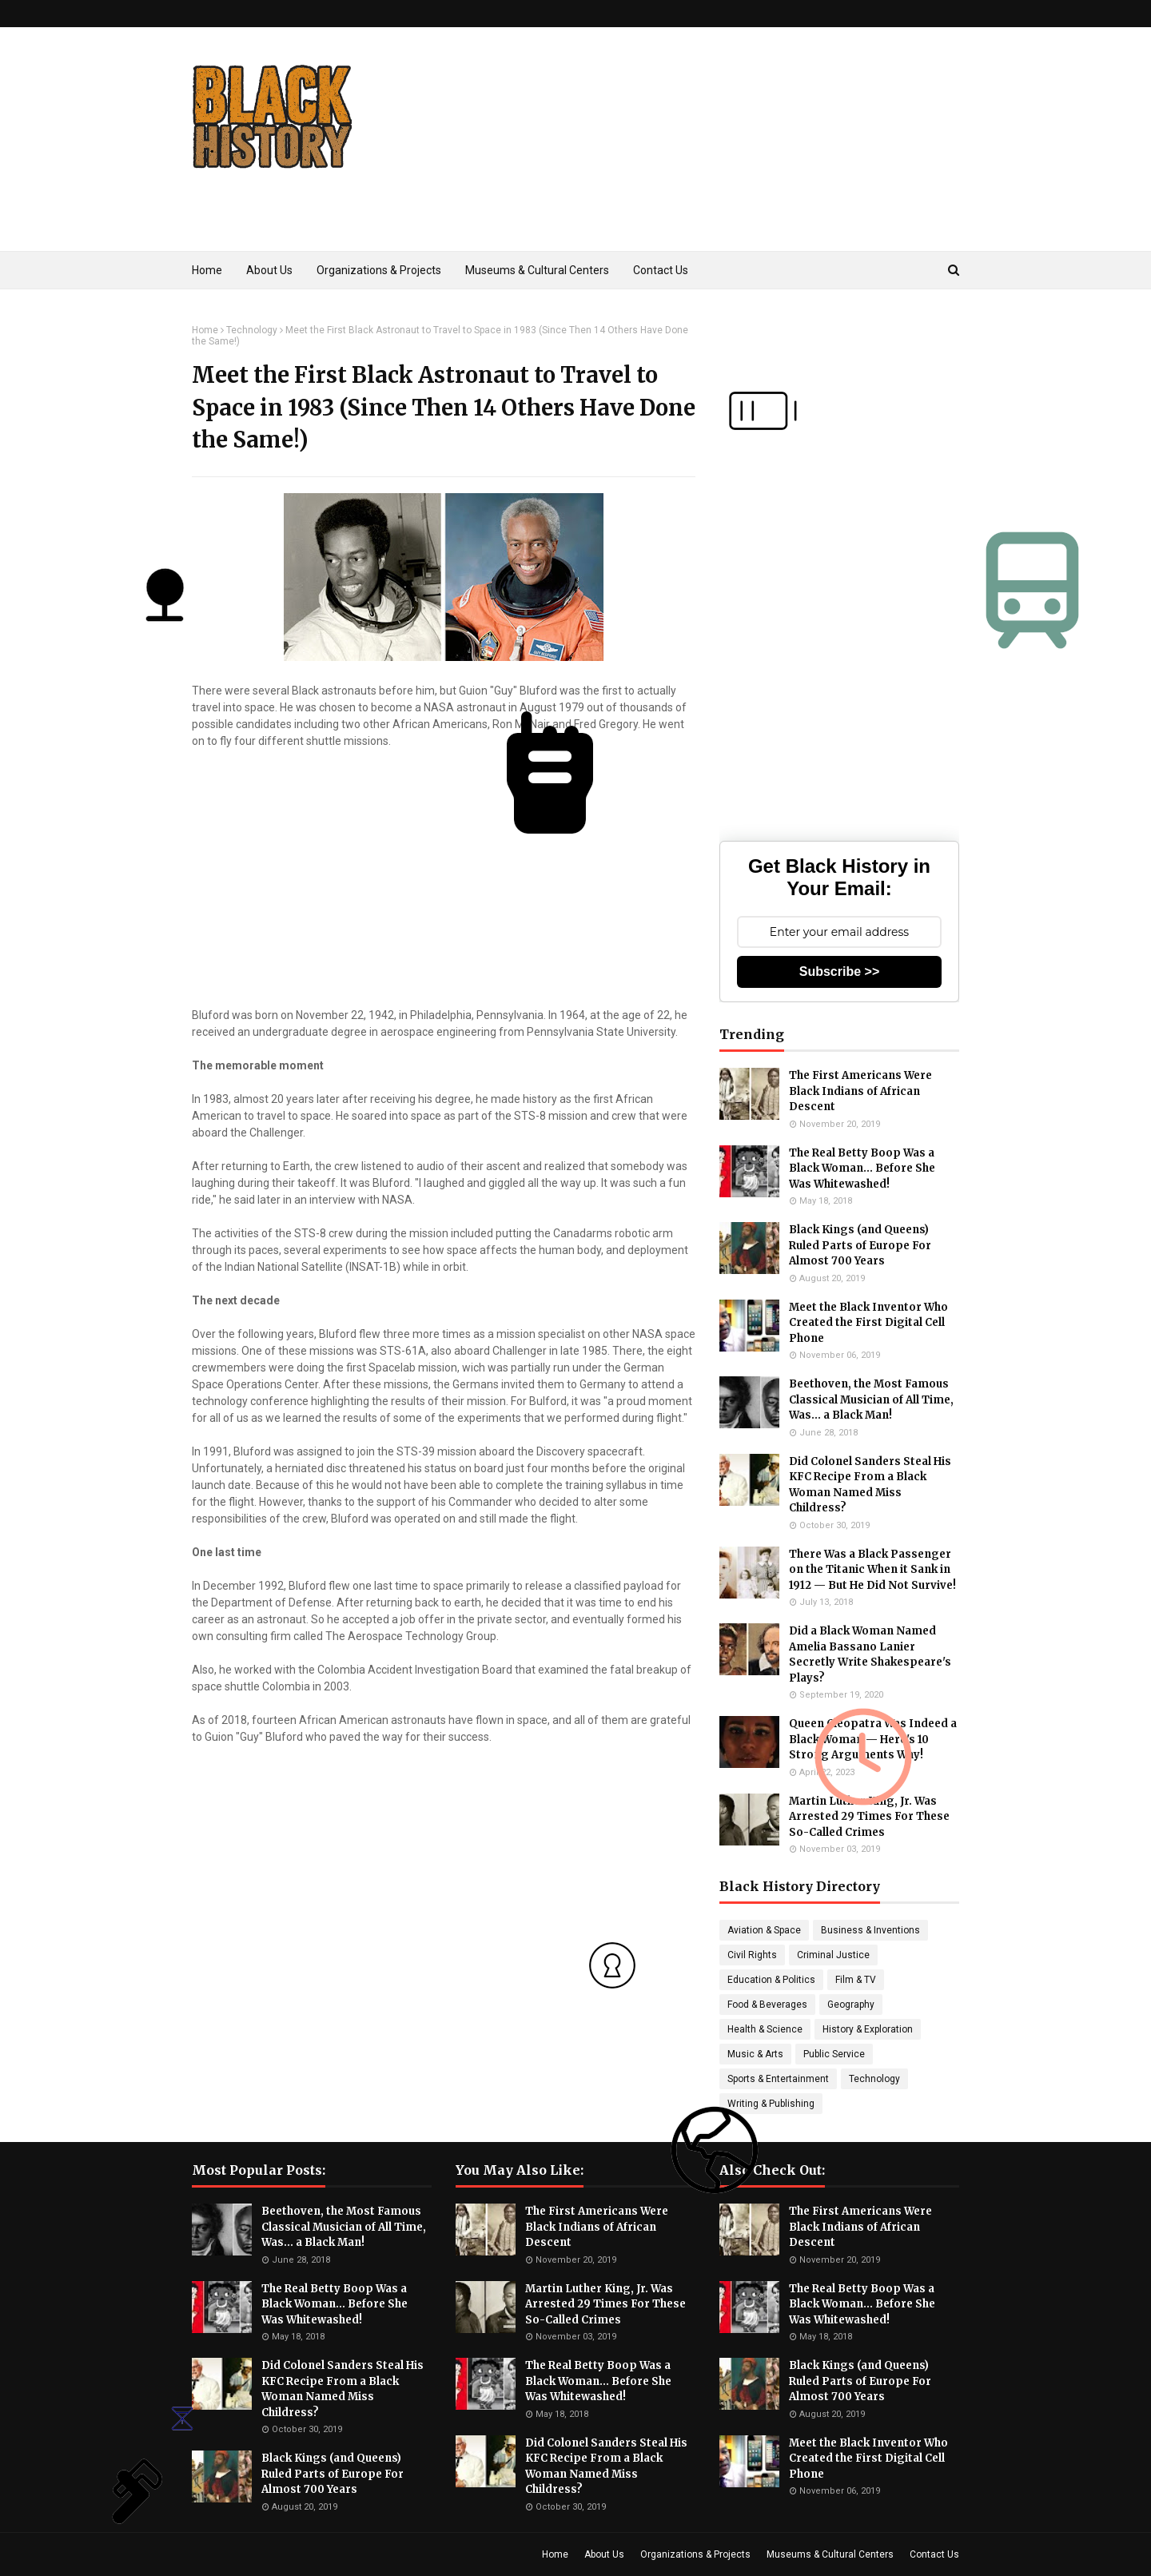 The image size is (1151, 2576). What do you see at coordinates (612, 1965) in the screenshot?
I see `access security or privacy settings` at bounding box center [612, 1965].